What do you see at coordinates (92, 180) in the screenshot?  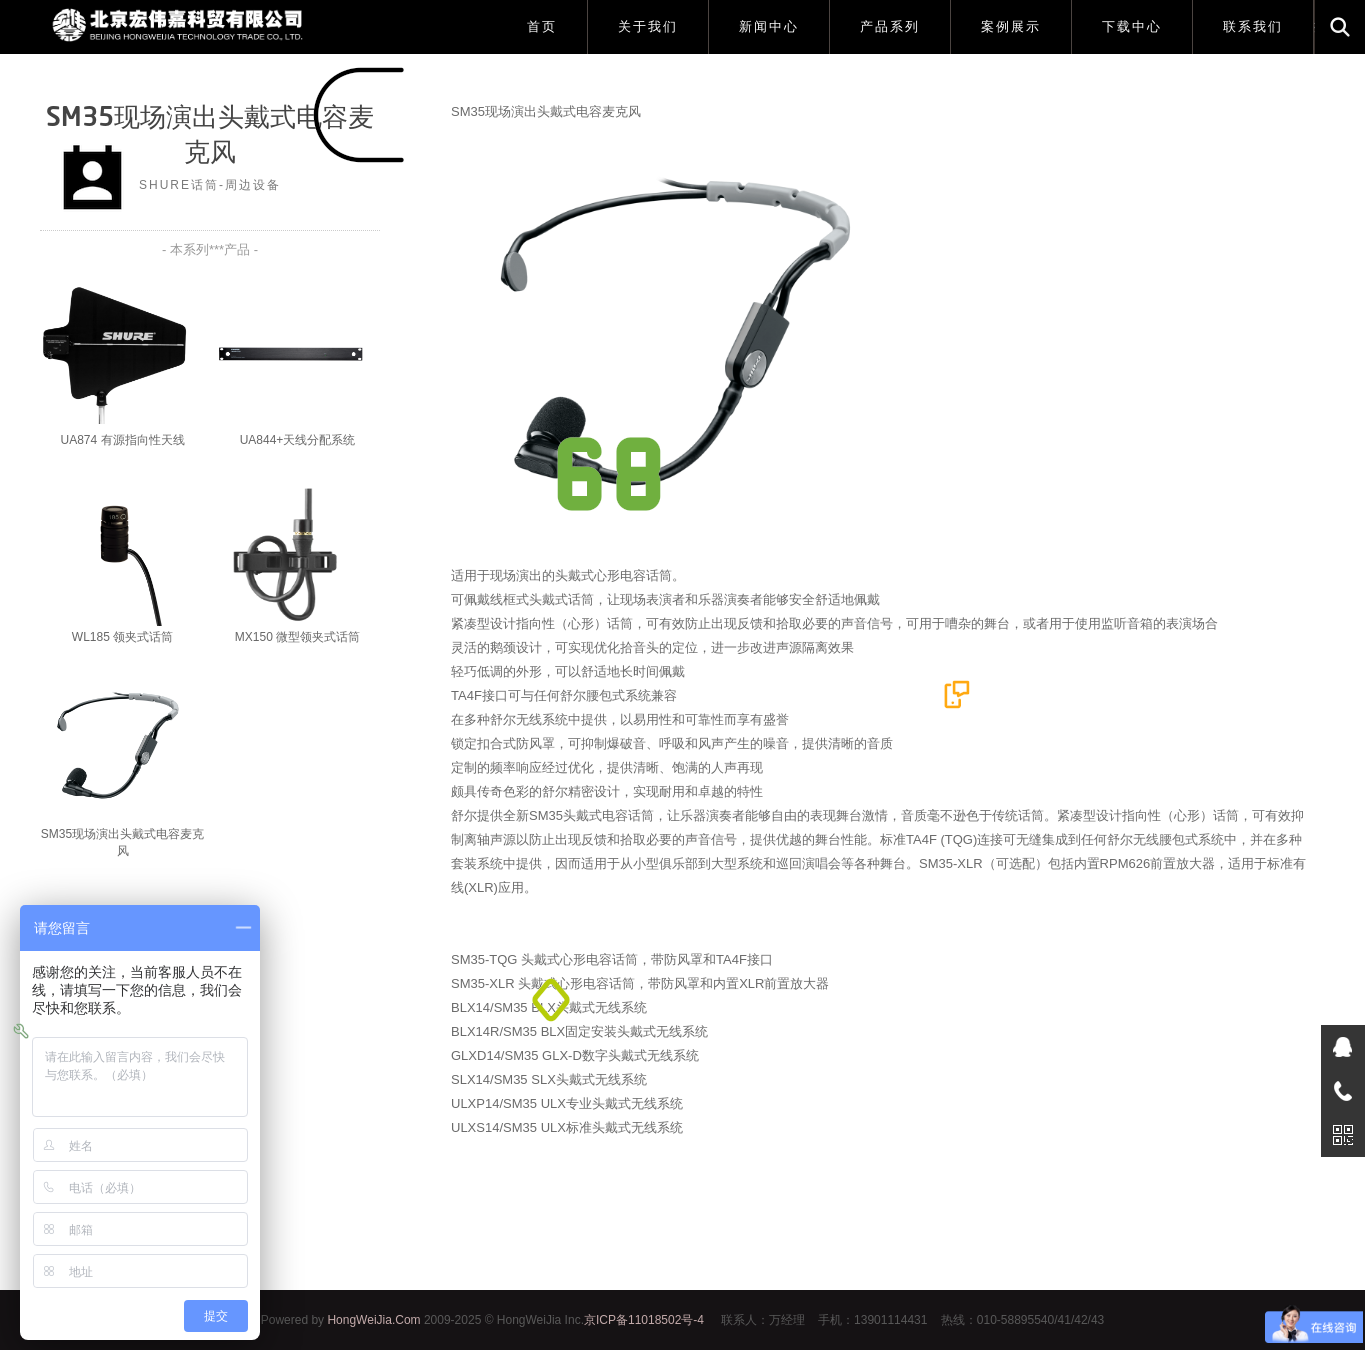 I see `view contact's calendar or schedule` at bounding box center [92, 180].